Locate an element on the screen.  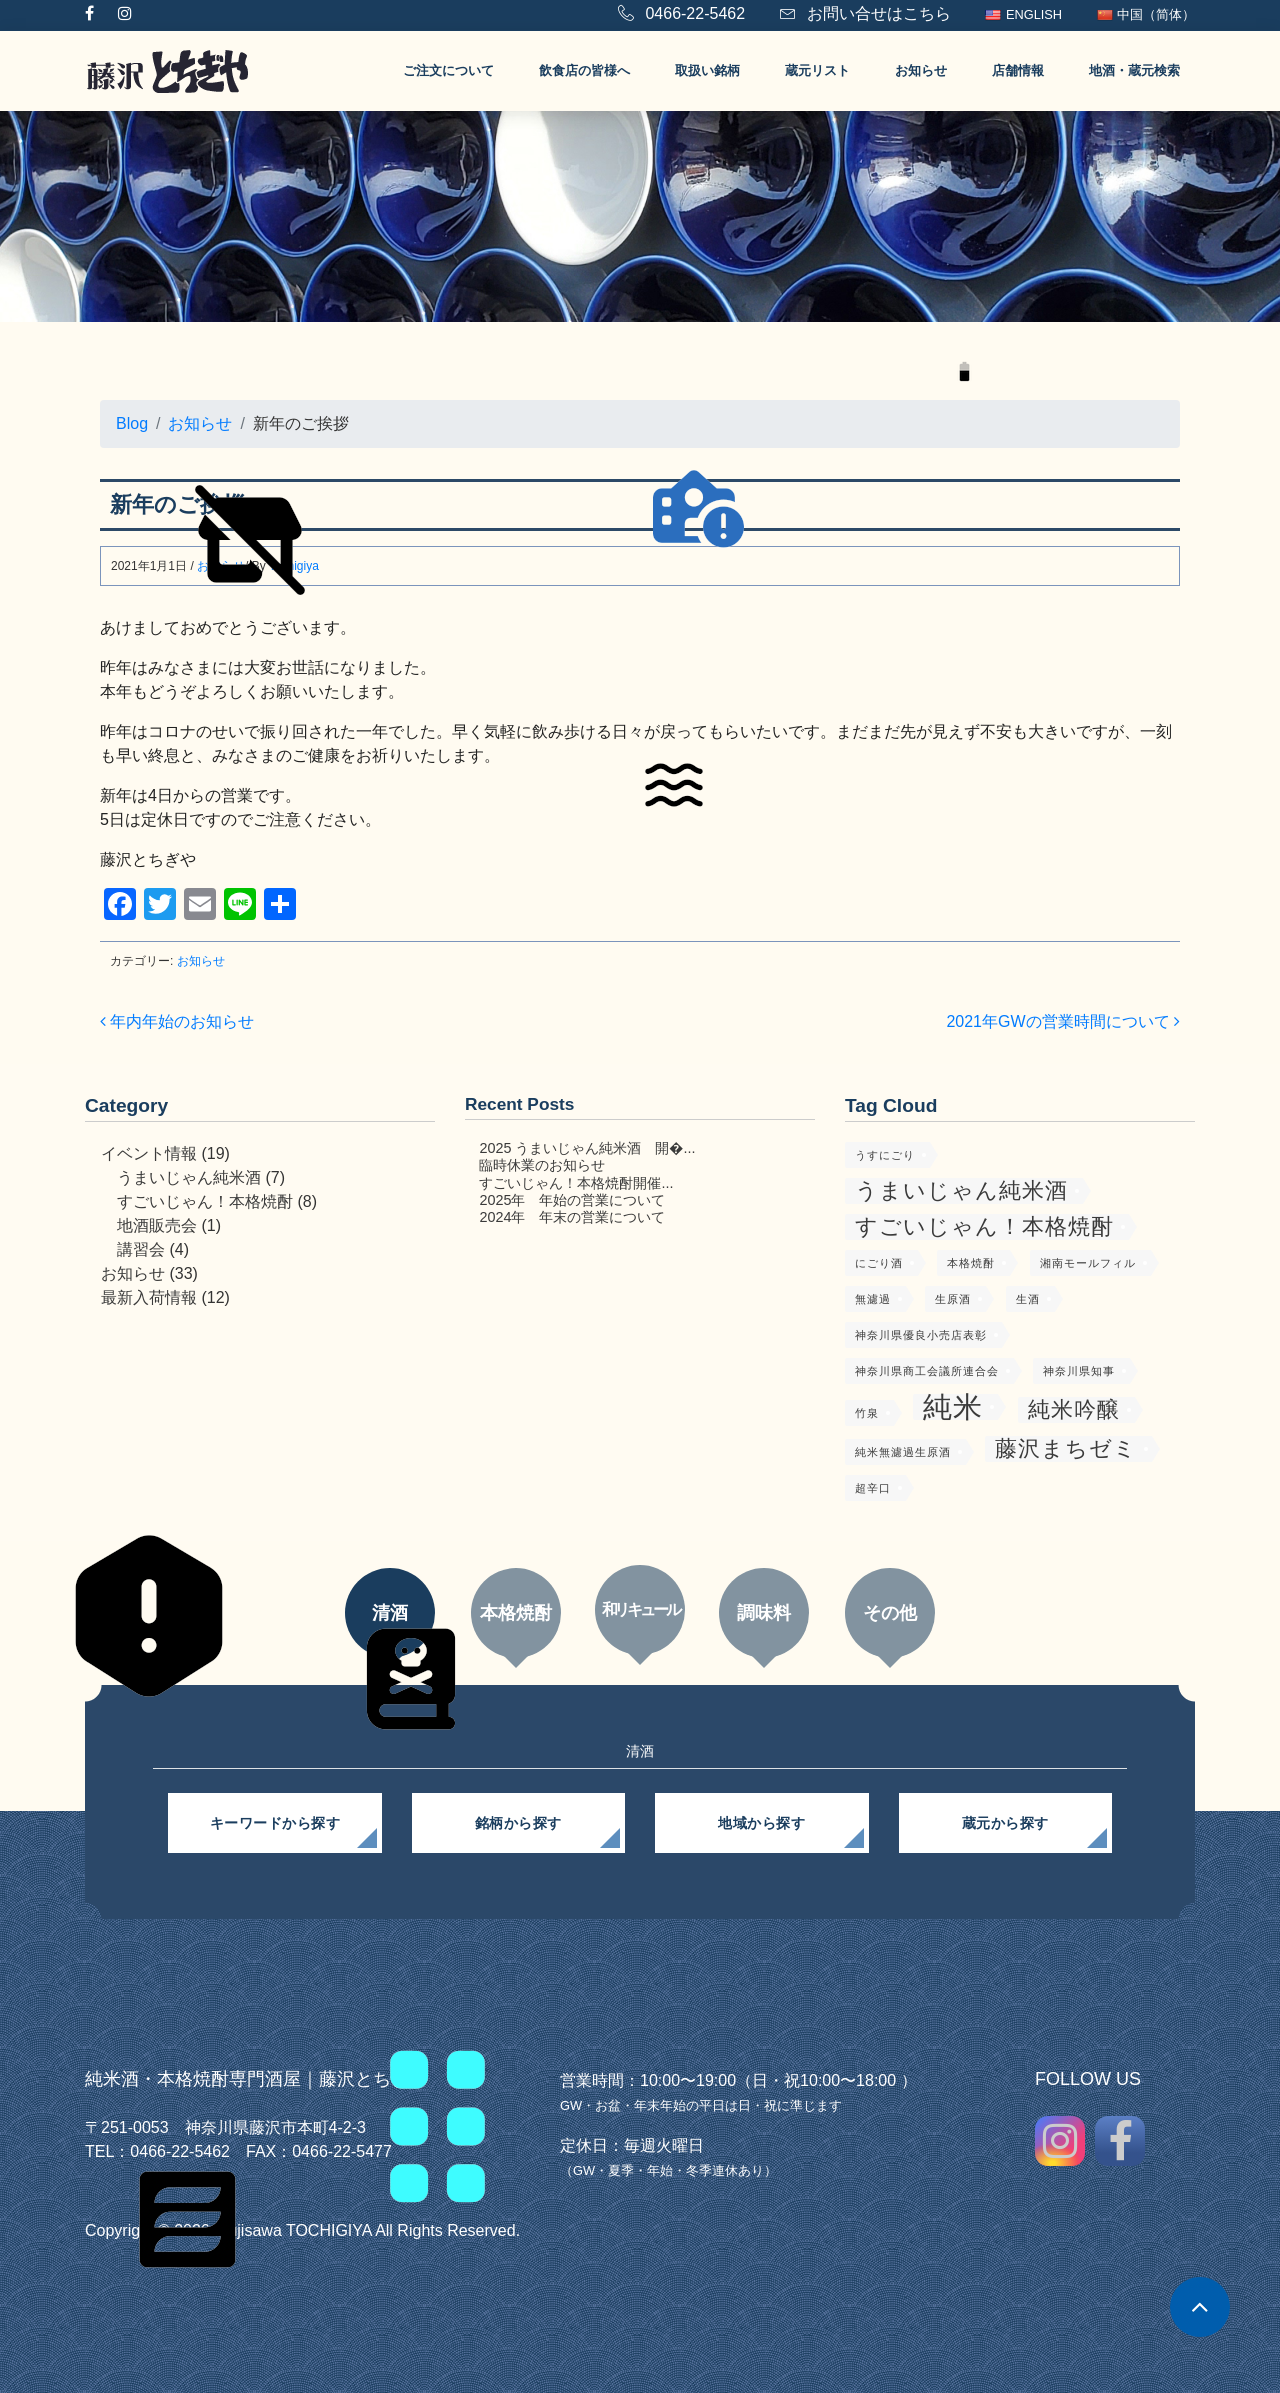
indicates water or aquatic features is located at coordinates (674, 785).